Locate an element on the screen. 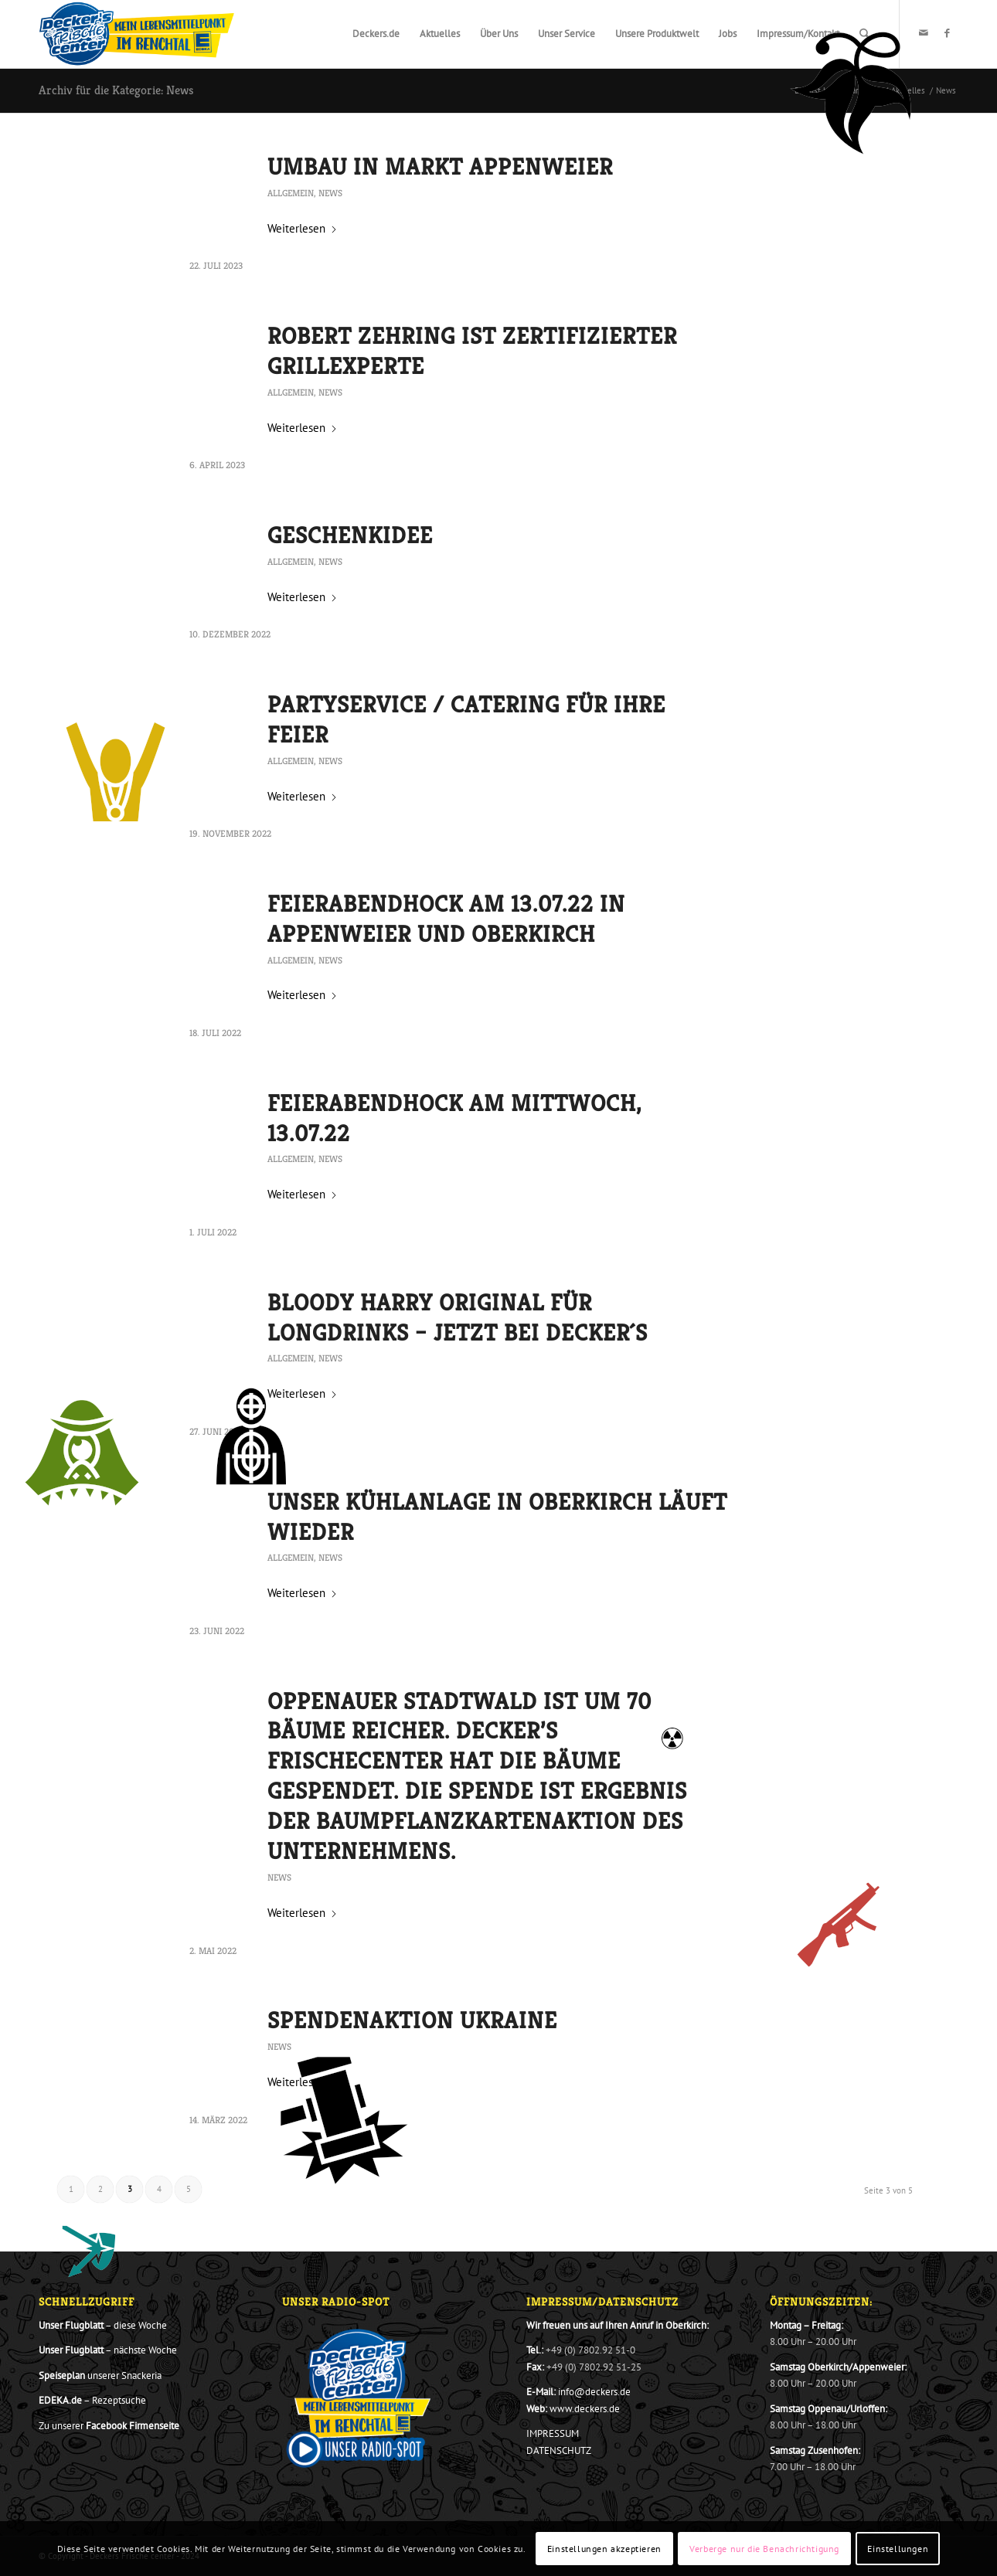 The width and height of the screenshot is (997, 2576). select the cyclops character or creature is located at coordinates (82, 1458).